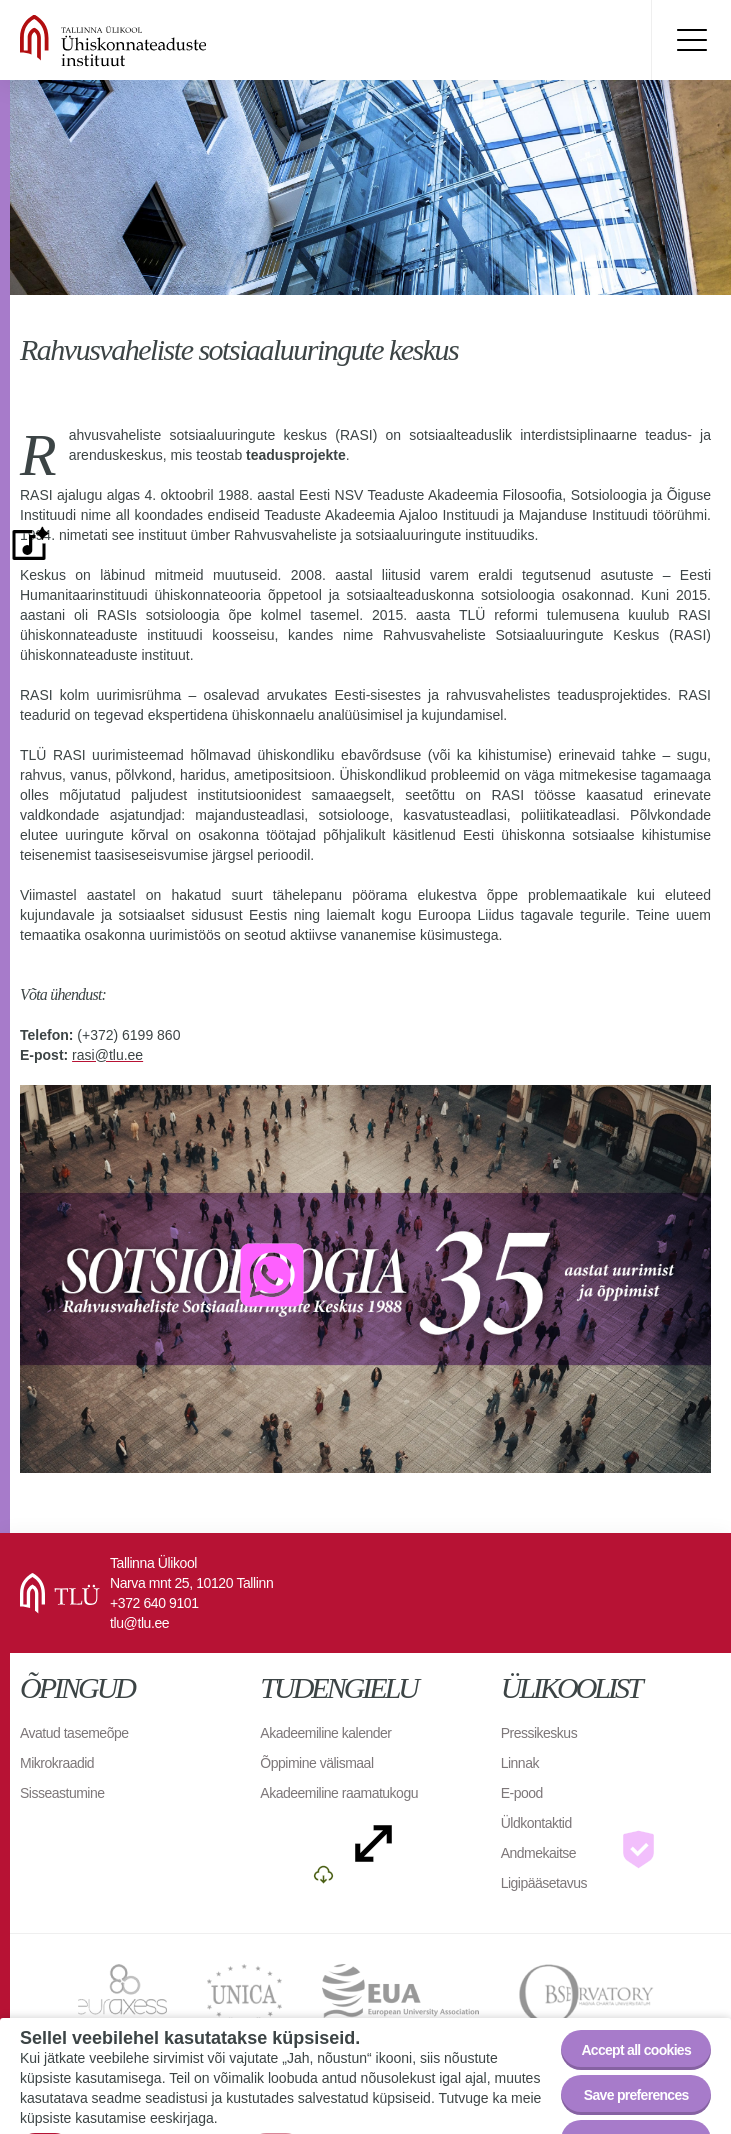 The image size is (731, 2134). What do you see at coordinates (29, 545) in the screenshot?
I see `ai-powered music or audio generation` at bounding box center [29, 545].